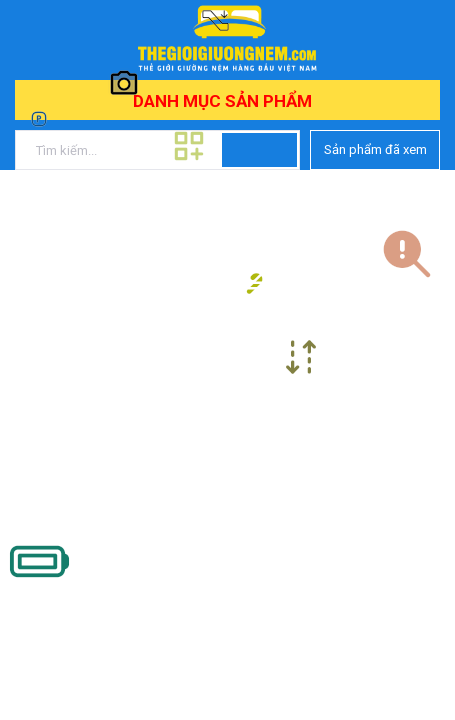  Describe the element at coordinates (215, 20) in the screenshot. I see `indicates escalator going down` at that location.